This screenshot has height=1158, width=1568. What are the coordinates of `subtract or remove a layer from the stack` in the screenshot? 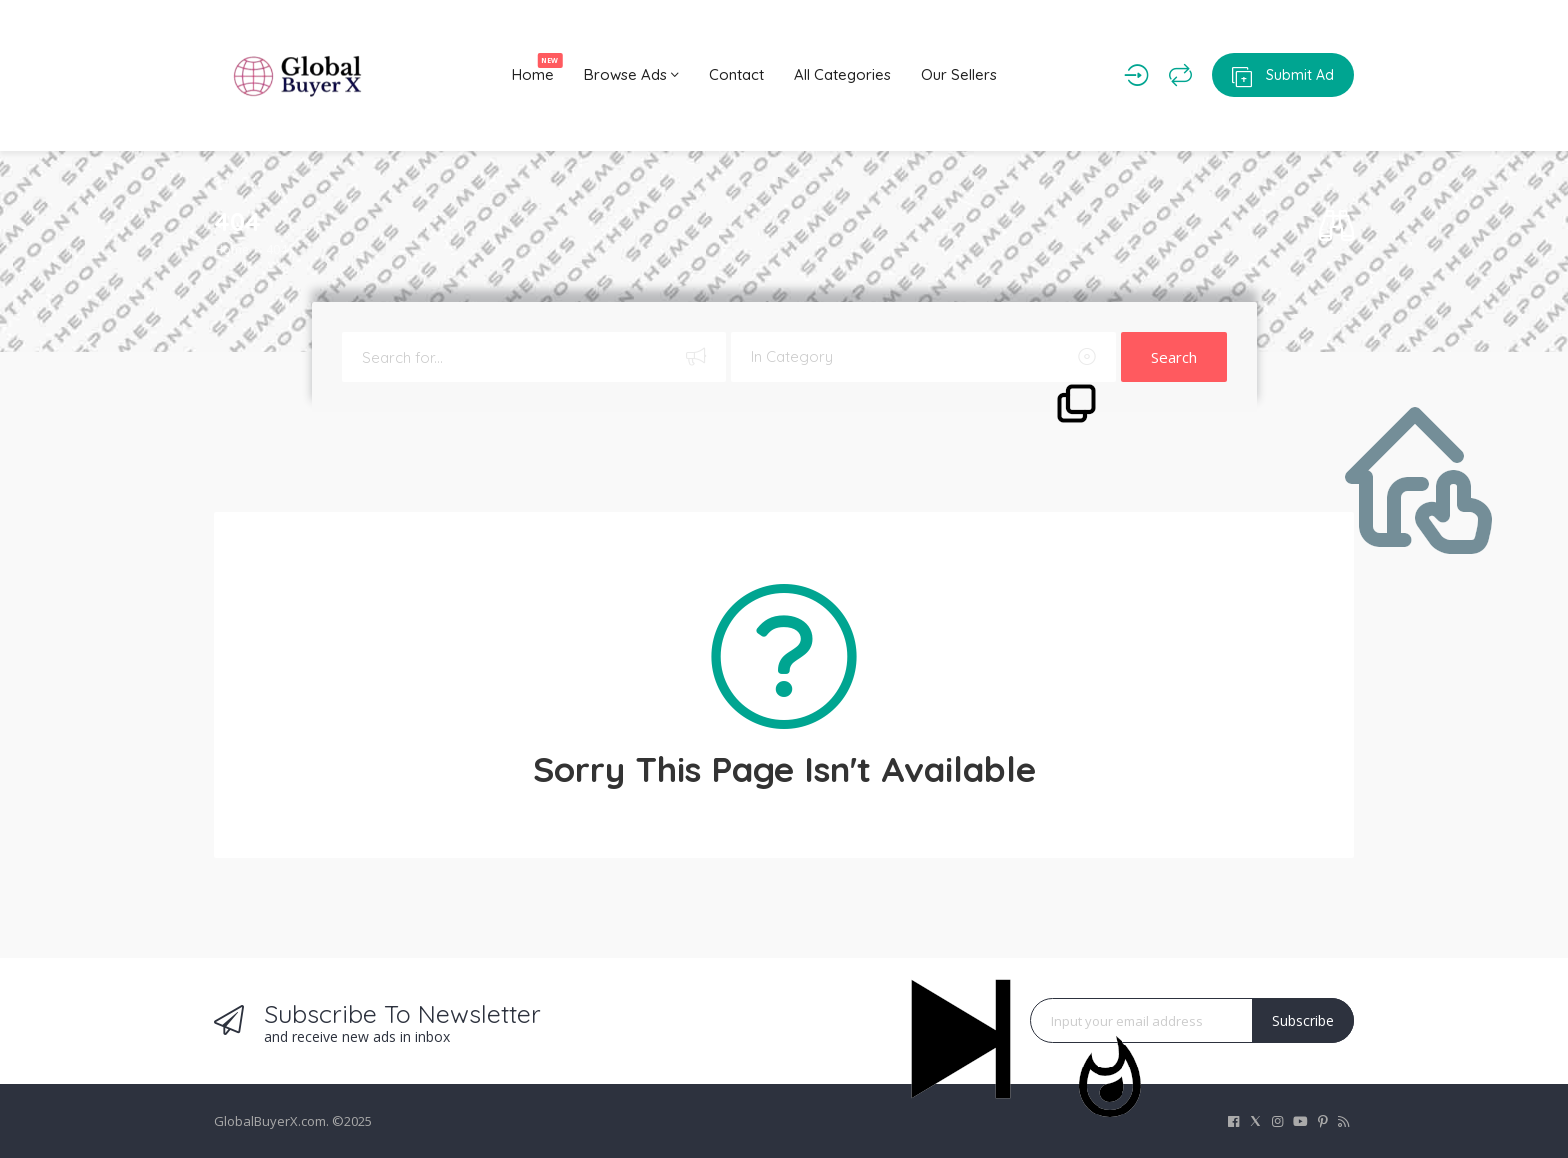 It's located at (1076, 403).